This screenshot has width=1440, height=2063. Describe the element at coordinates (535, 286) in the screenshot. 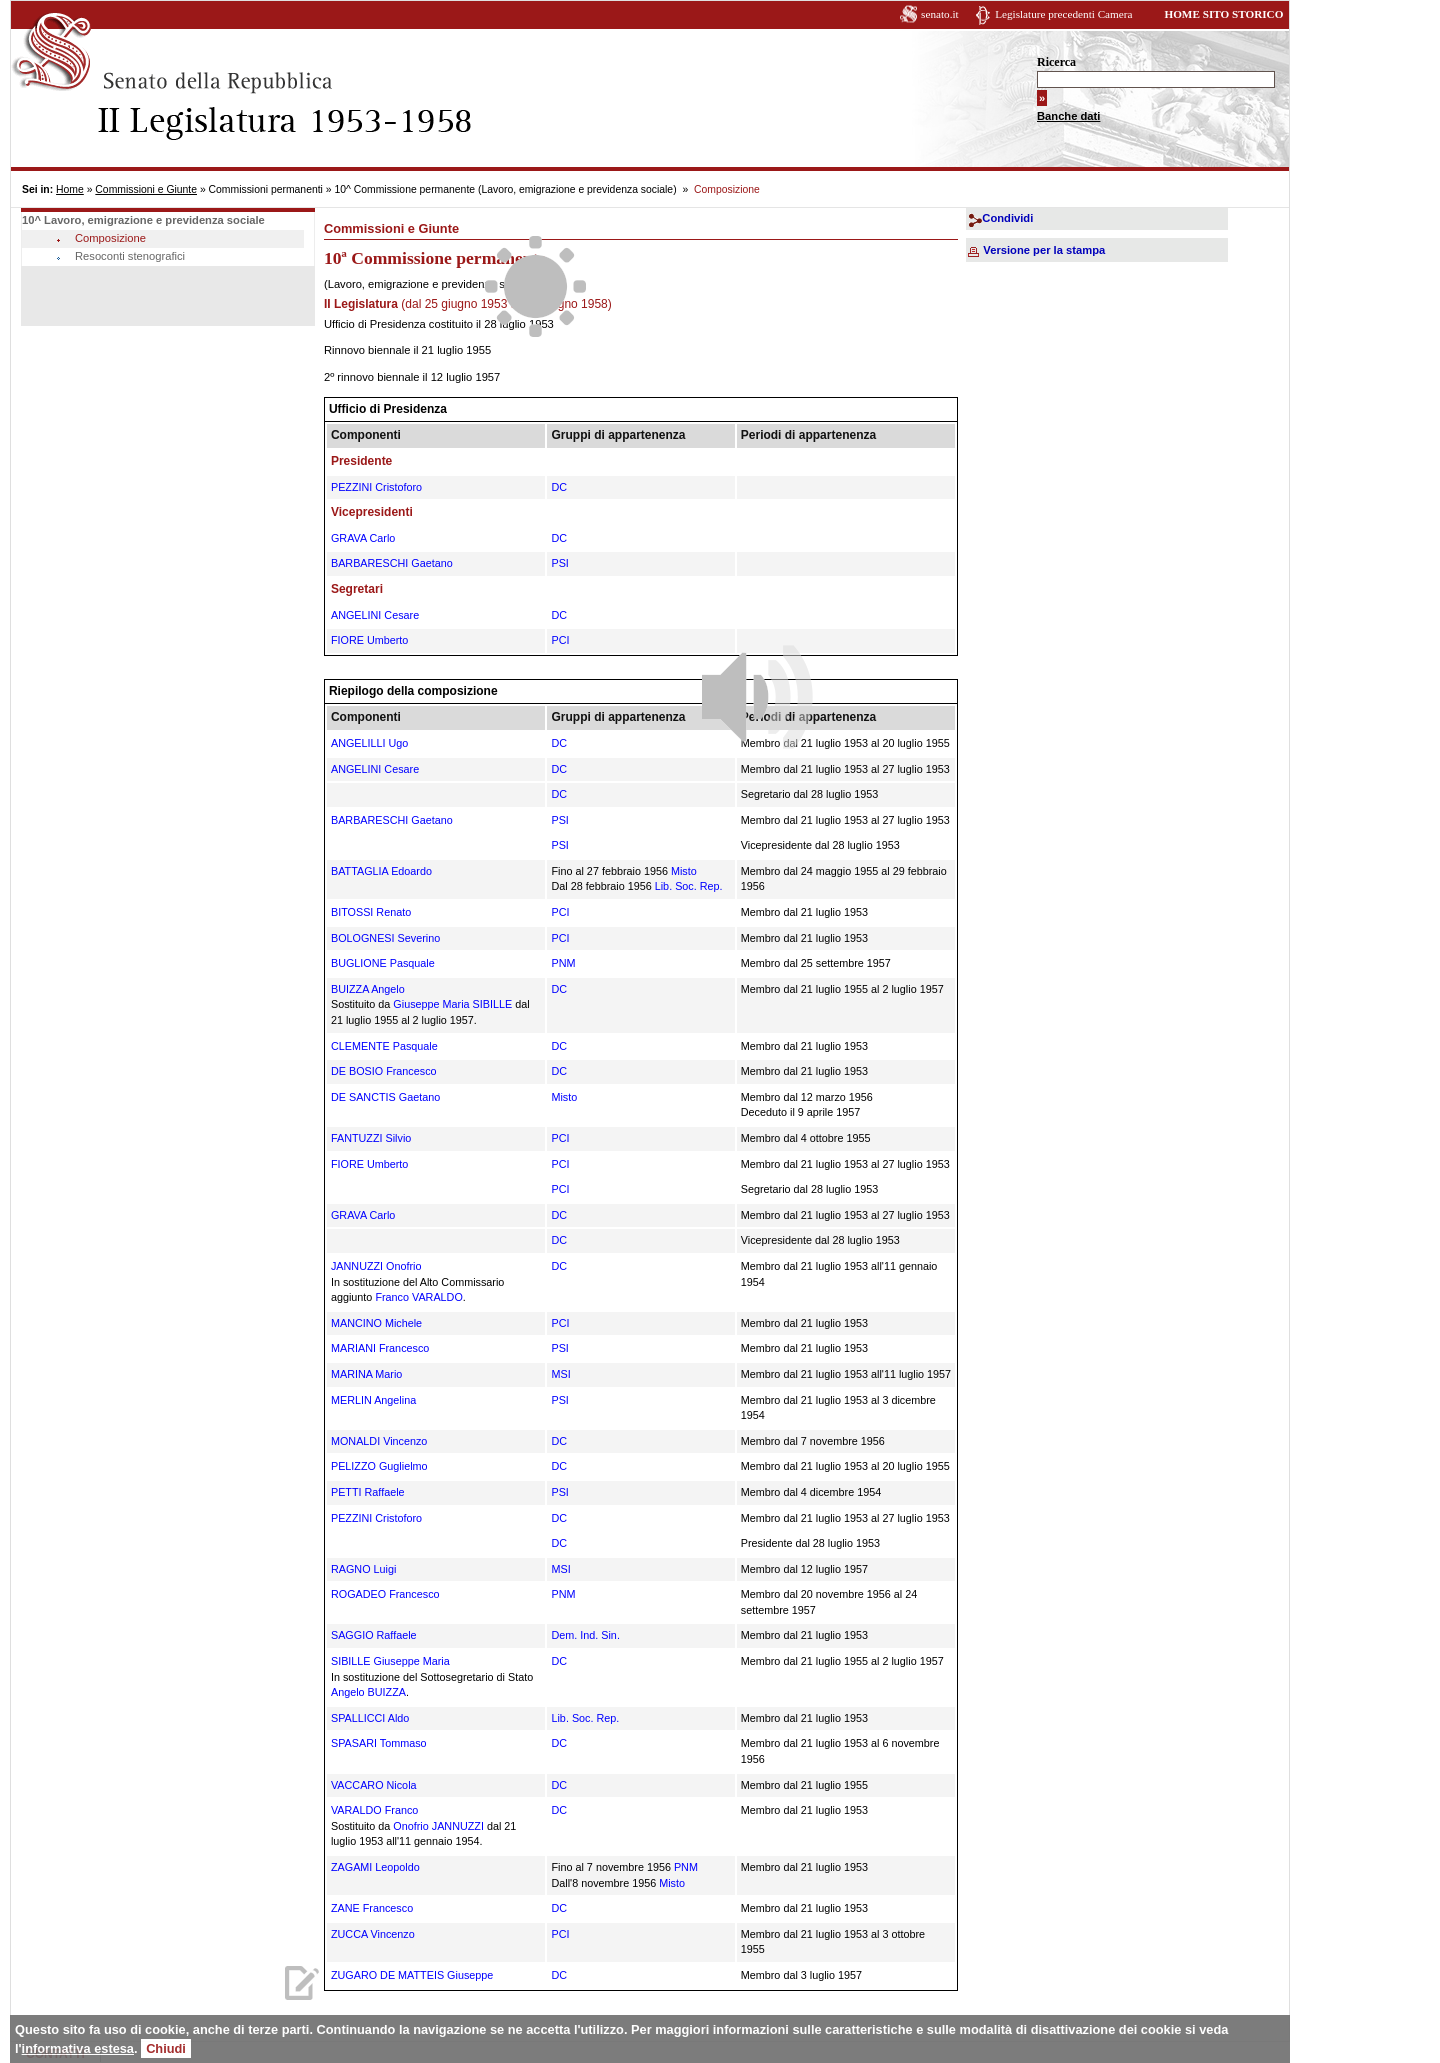

I see `indicates clear, sunny weather conditions` at that location.